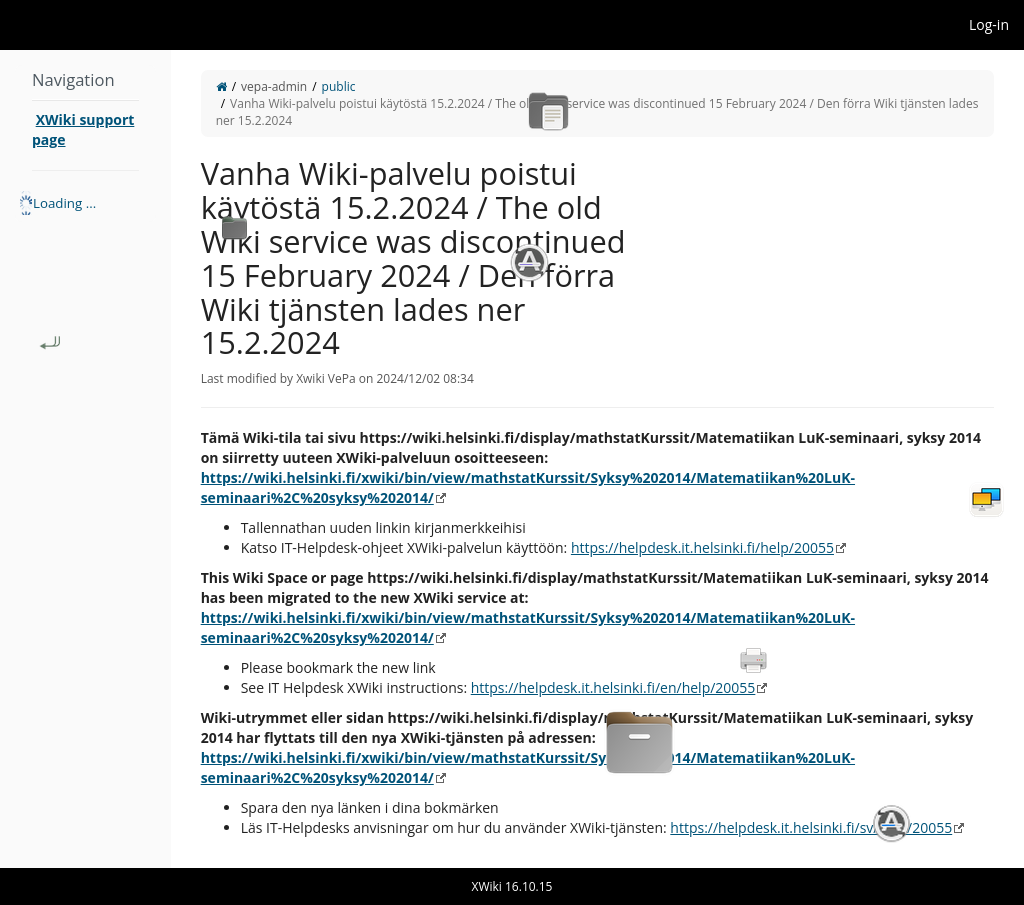  What do you see at coordinates (639, 742) in the screenshot?
I see `open the file manager application` at bounding box center [639, 742].